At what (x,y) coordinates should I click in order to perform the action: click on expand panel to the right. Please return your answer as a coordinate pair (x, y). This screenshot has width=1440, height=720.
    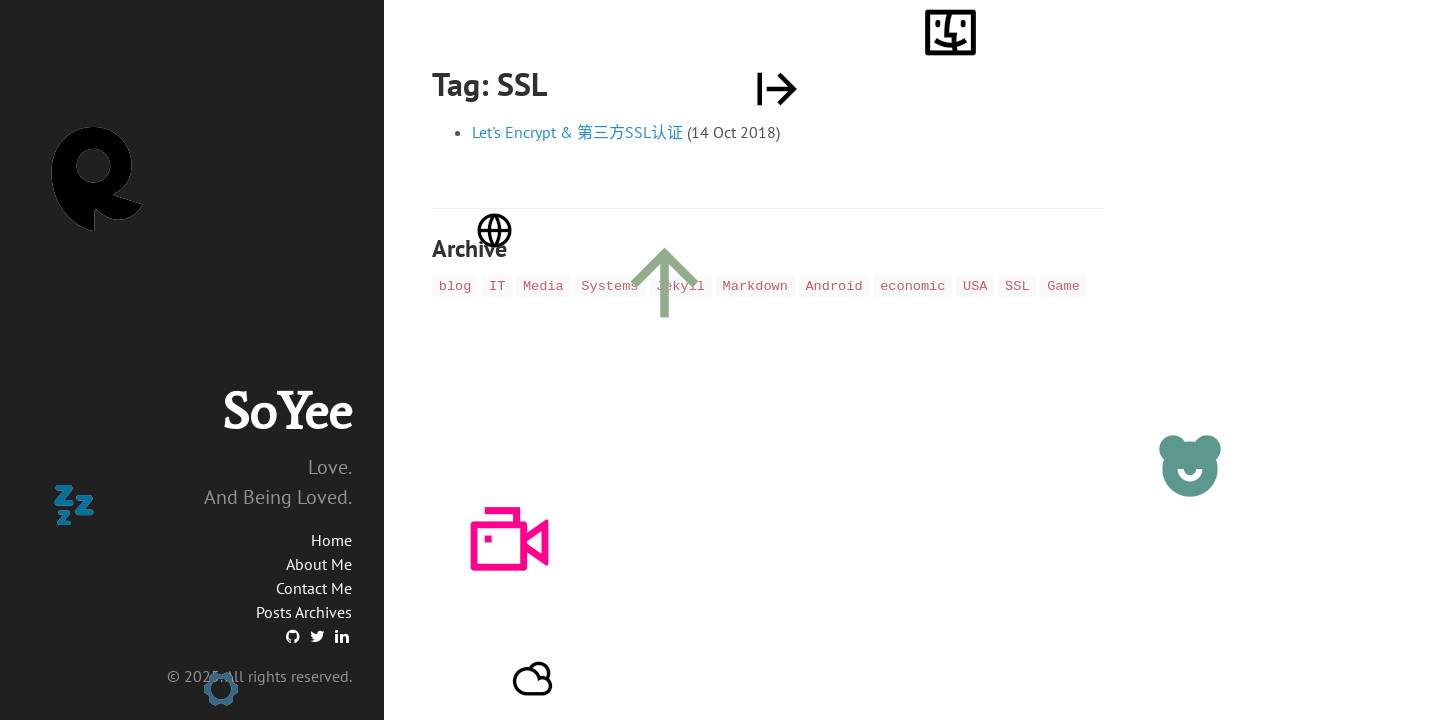
    Looking at the image, I should click on (776, 89).